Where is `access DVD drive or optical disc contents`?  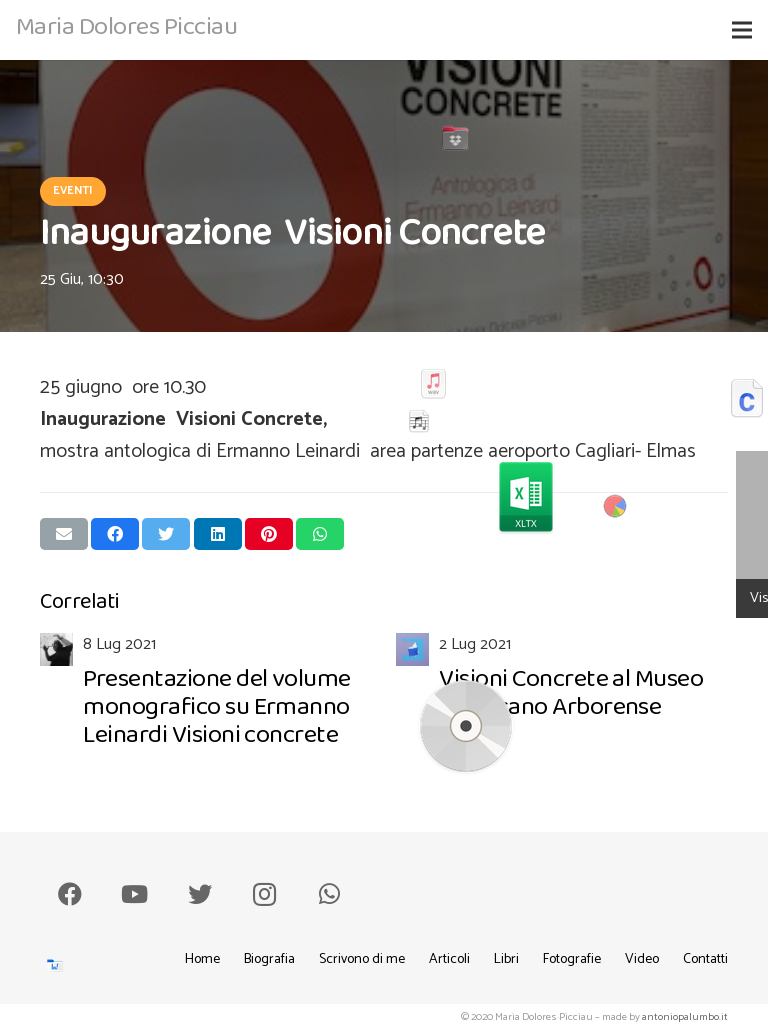
access DVD drive or optical disc contents is located at coordinates (466, 726).